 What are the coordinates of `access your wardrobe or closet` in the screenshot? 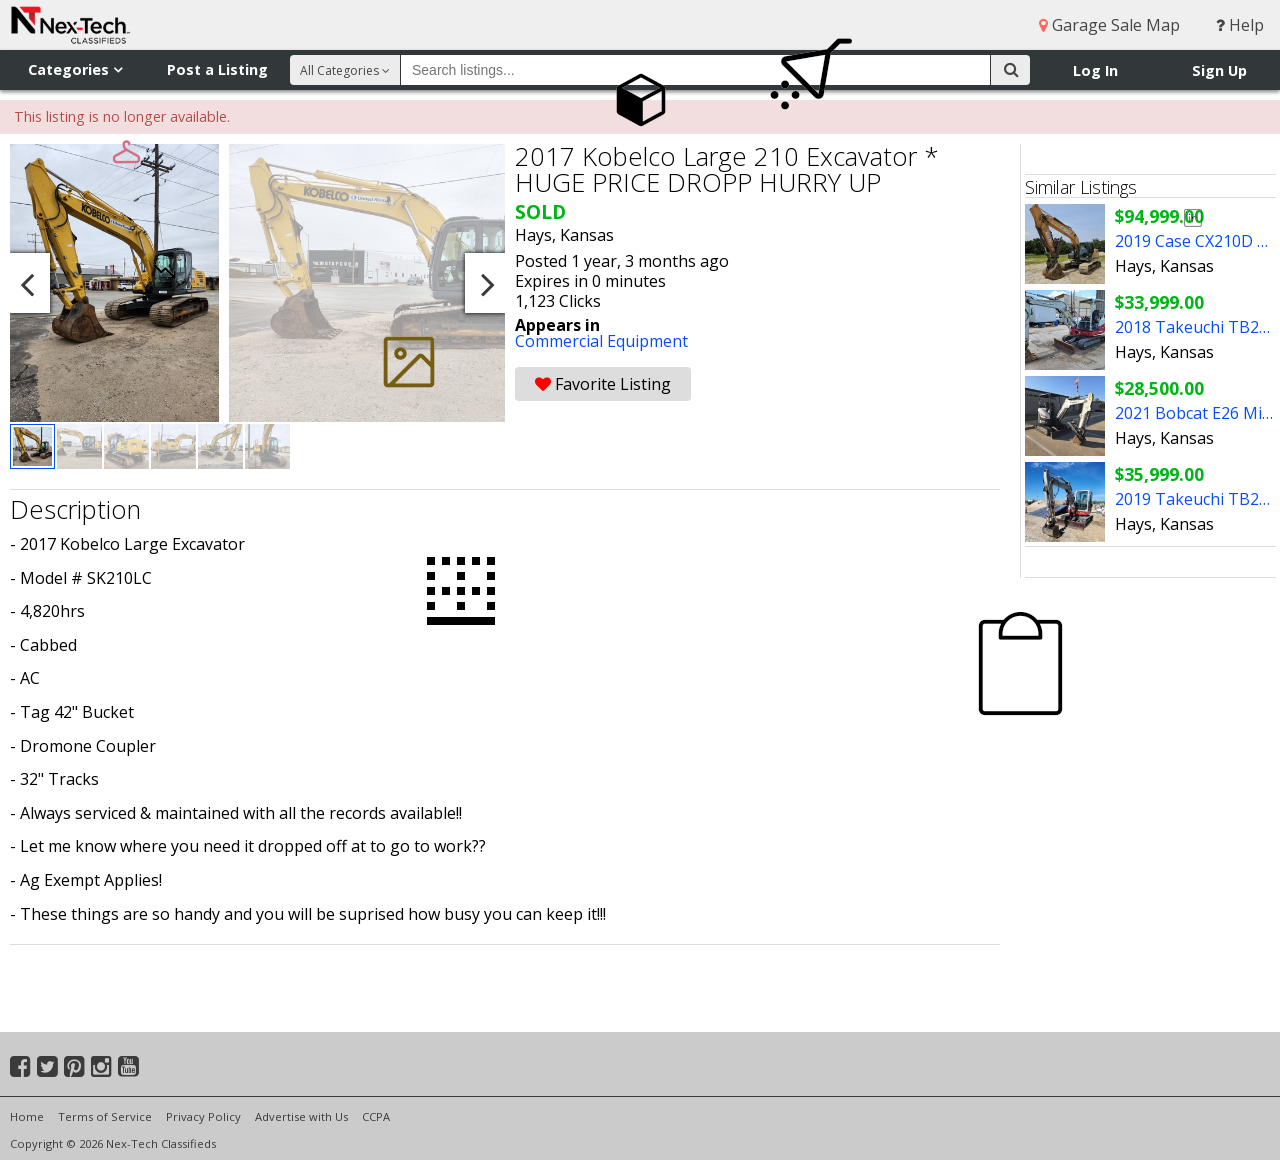 It's located at (126, 152).